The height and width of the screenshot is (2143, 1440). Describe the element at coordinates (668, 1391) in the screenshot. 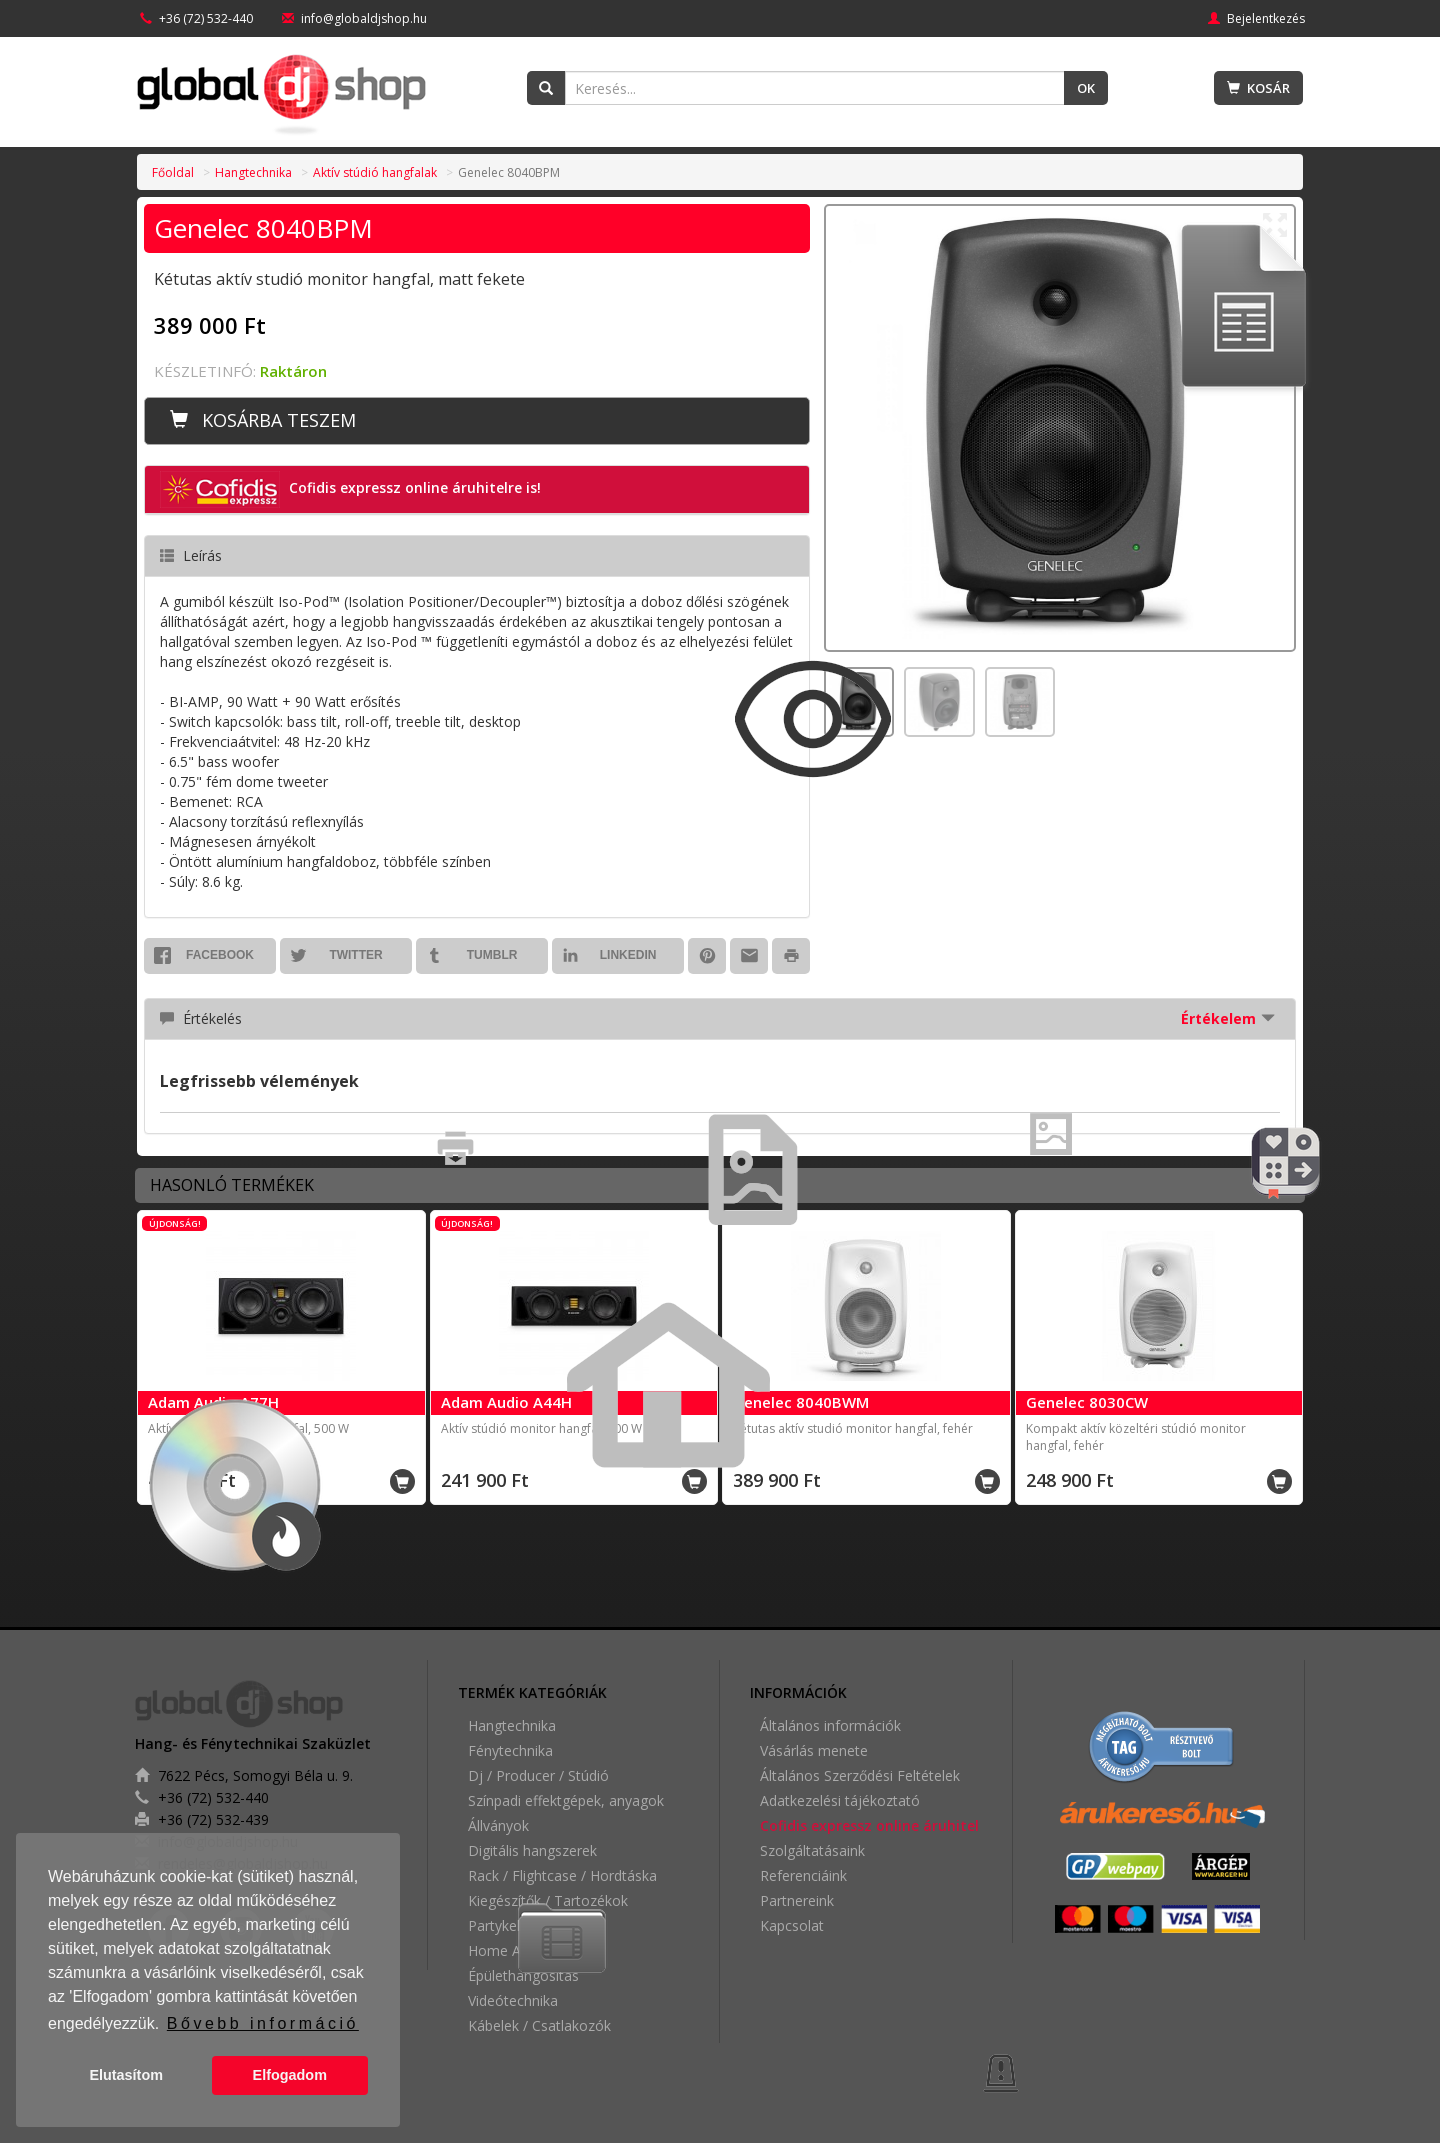

I see `navigate to home screen` at that location.